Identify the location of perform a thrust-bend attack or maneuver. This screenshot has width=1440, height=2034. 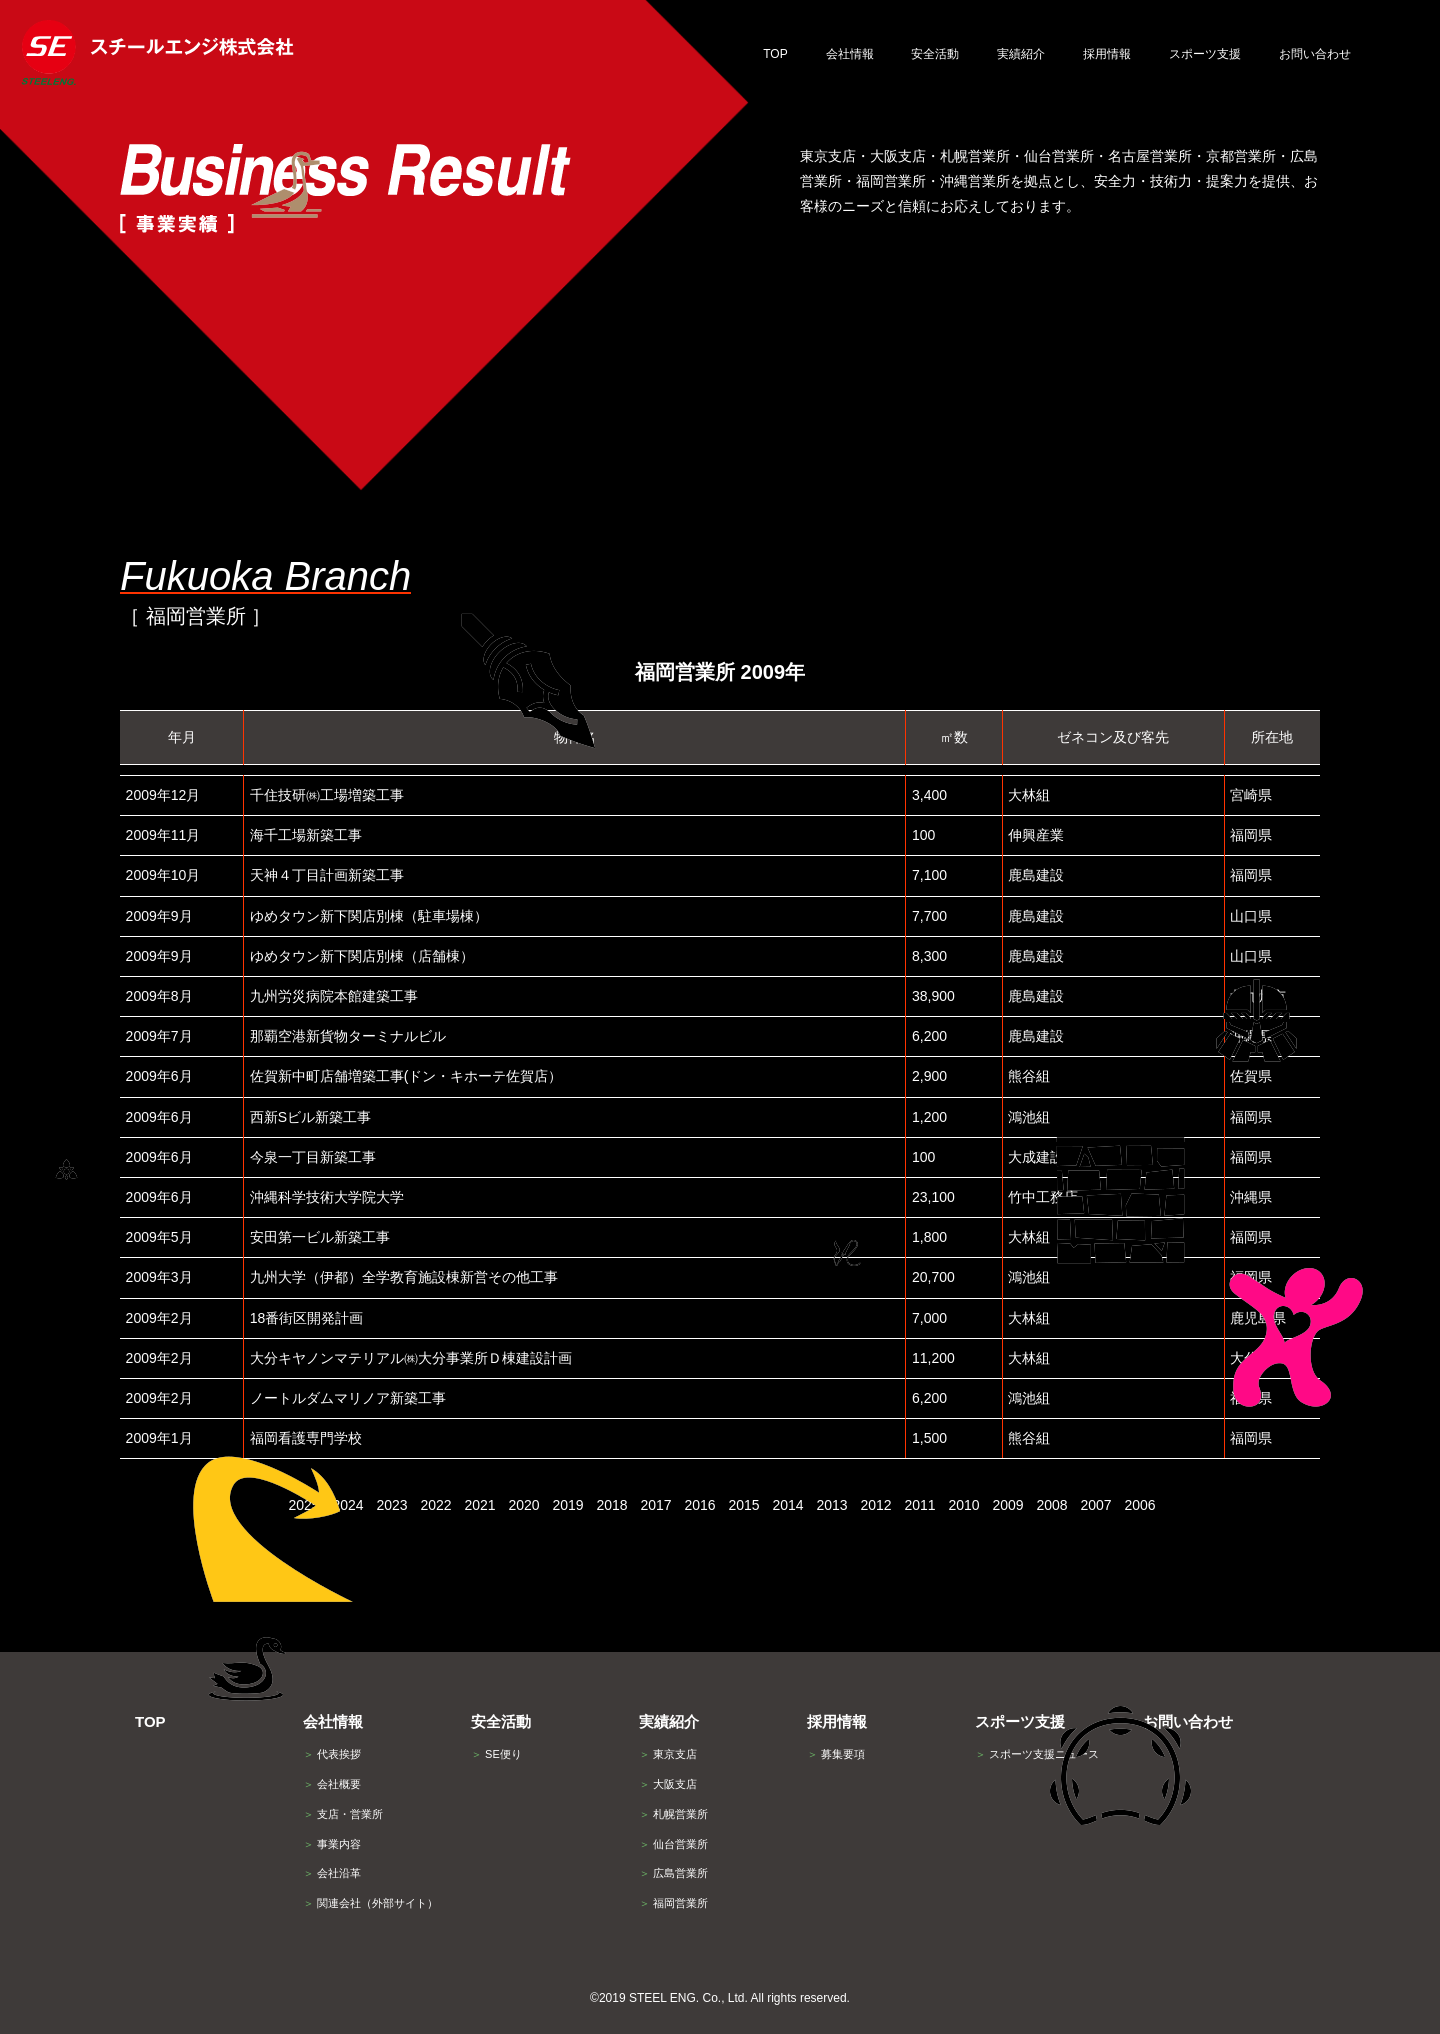
(273, 1524).